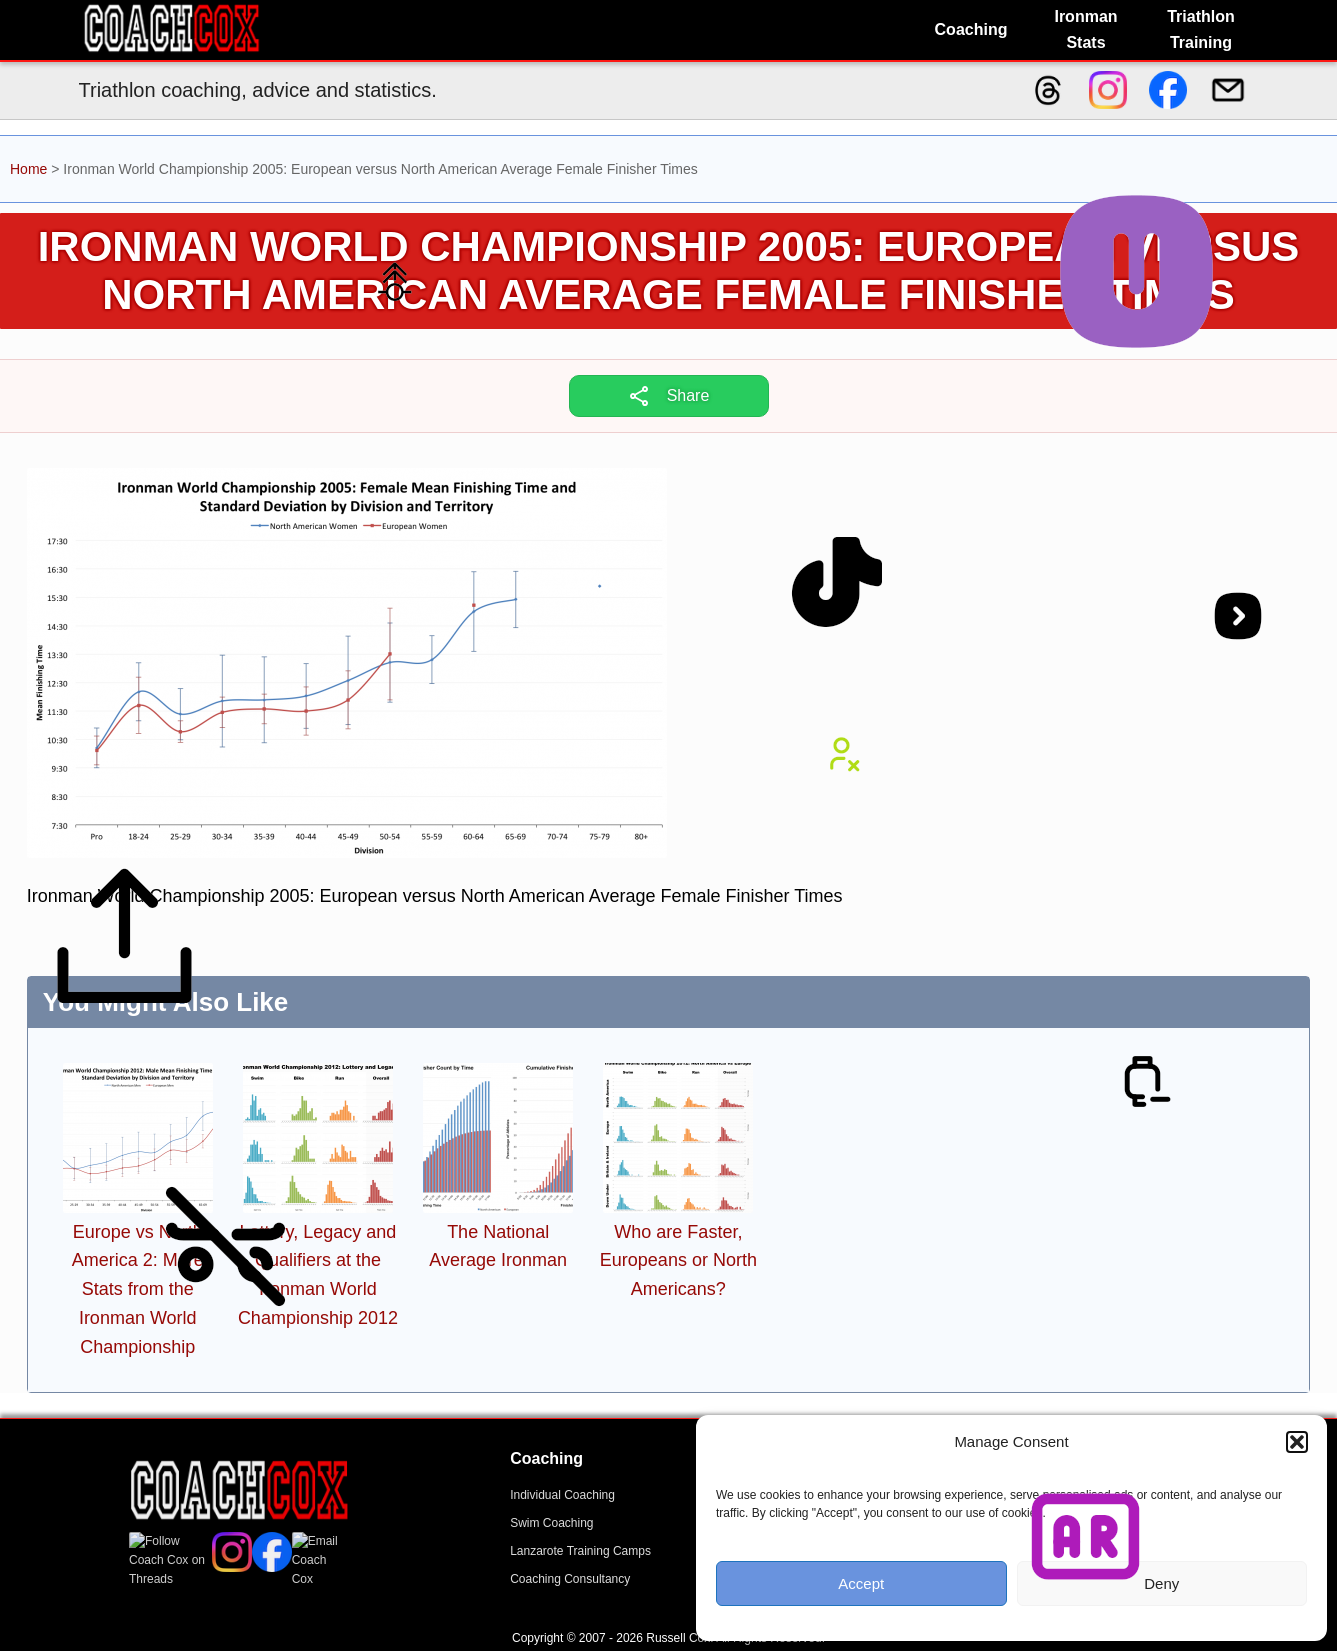  I want to click on remove a user from a list or group, so click(841, 753).